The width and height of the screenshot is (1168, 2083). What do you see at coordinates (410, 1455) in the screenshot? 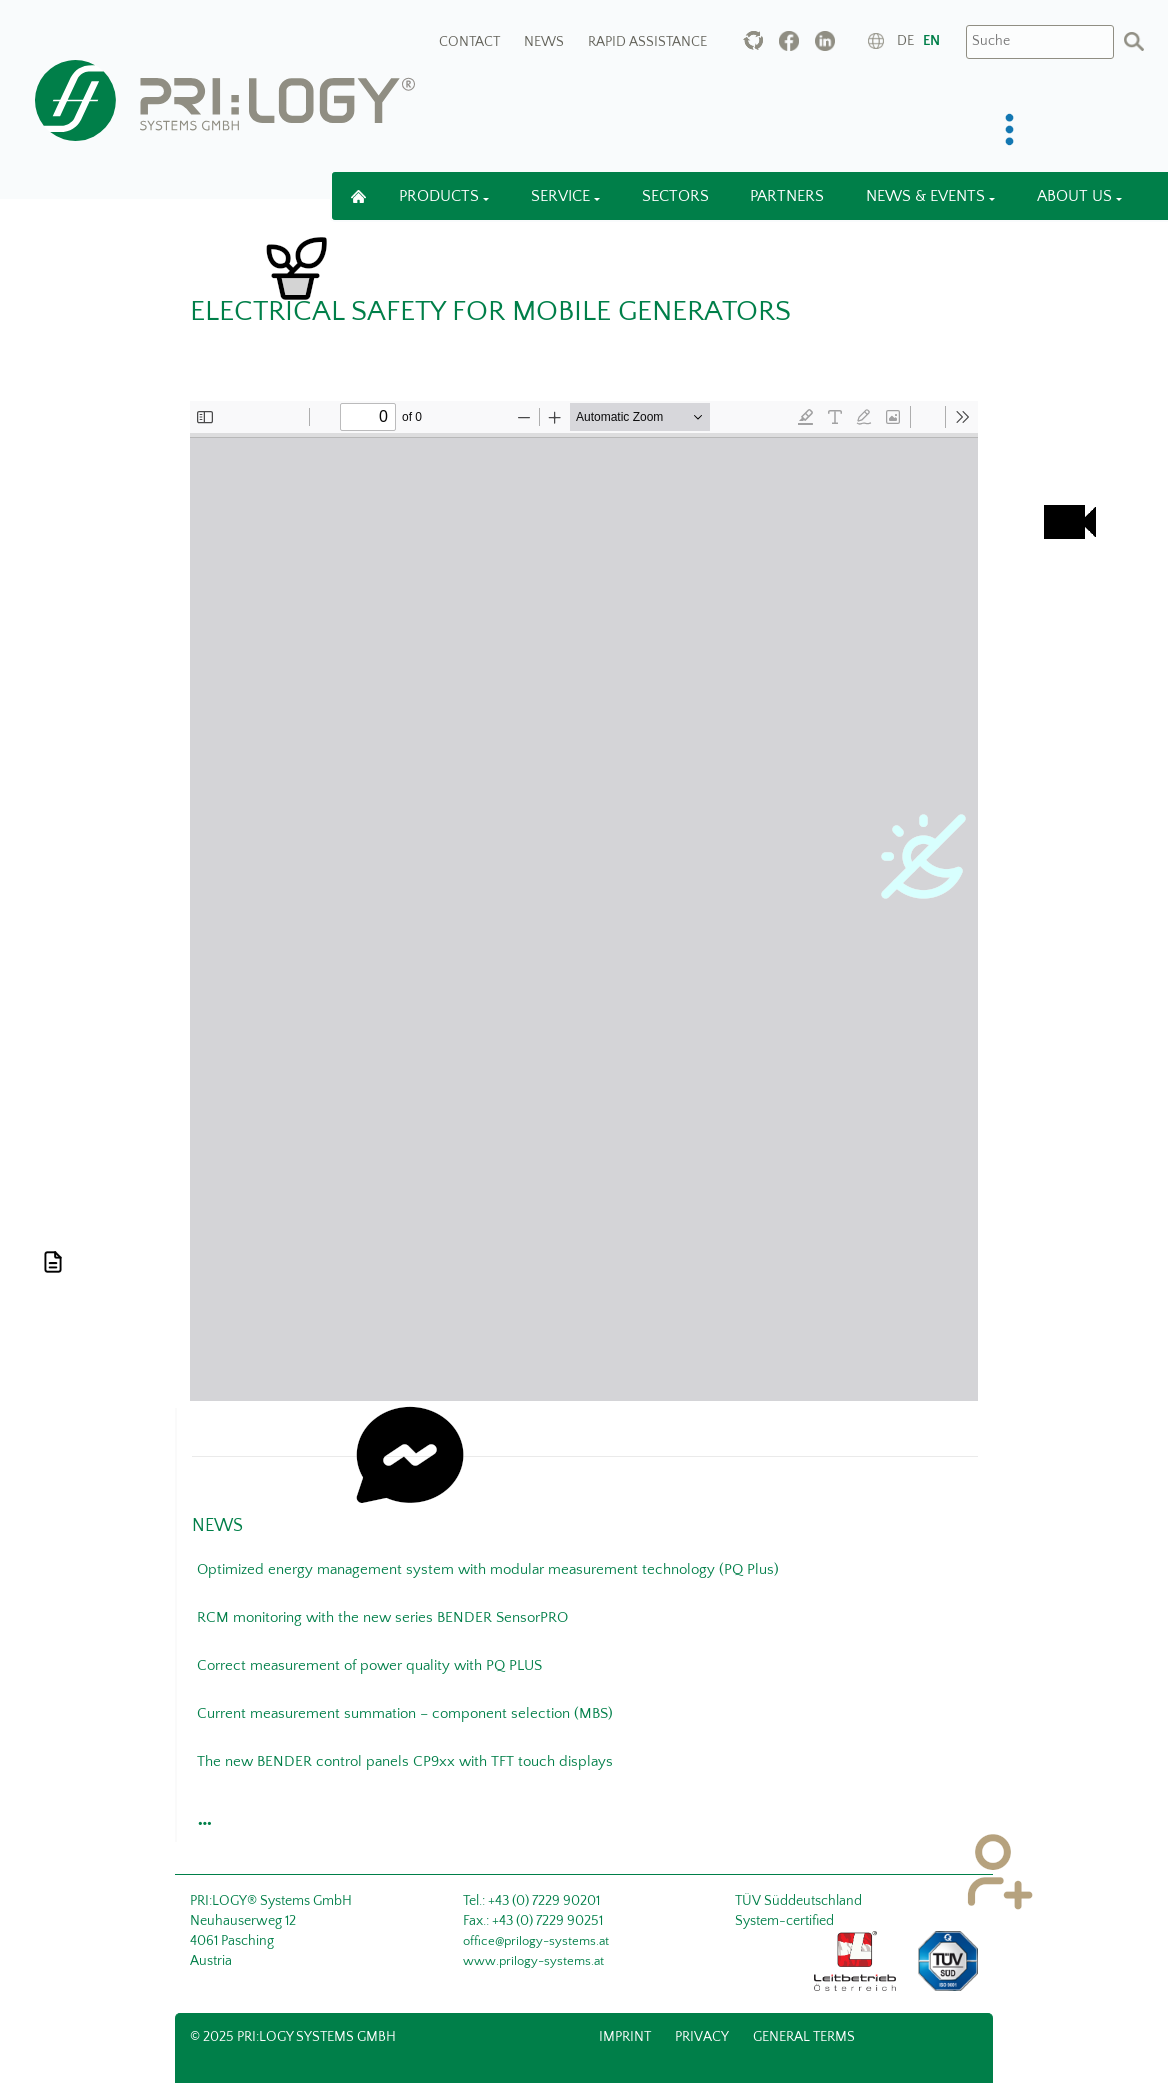
I see `open Facebook Messenger` at bounding box center [410, 1455].